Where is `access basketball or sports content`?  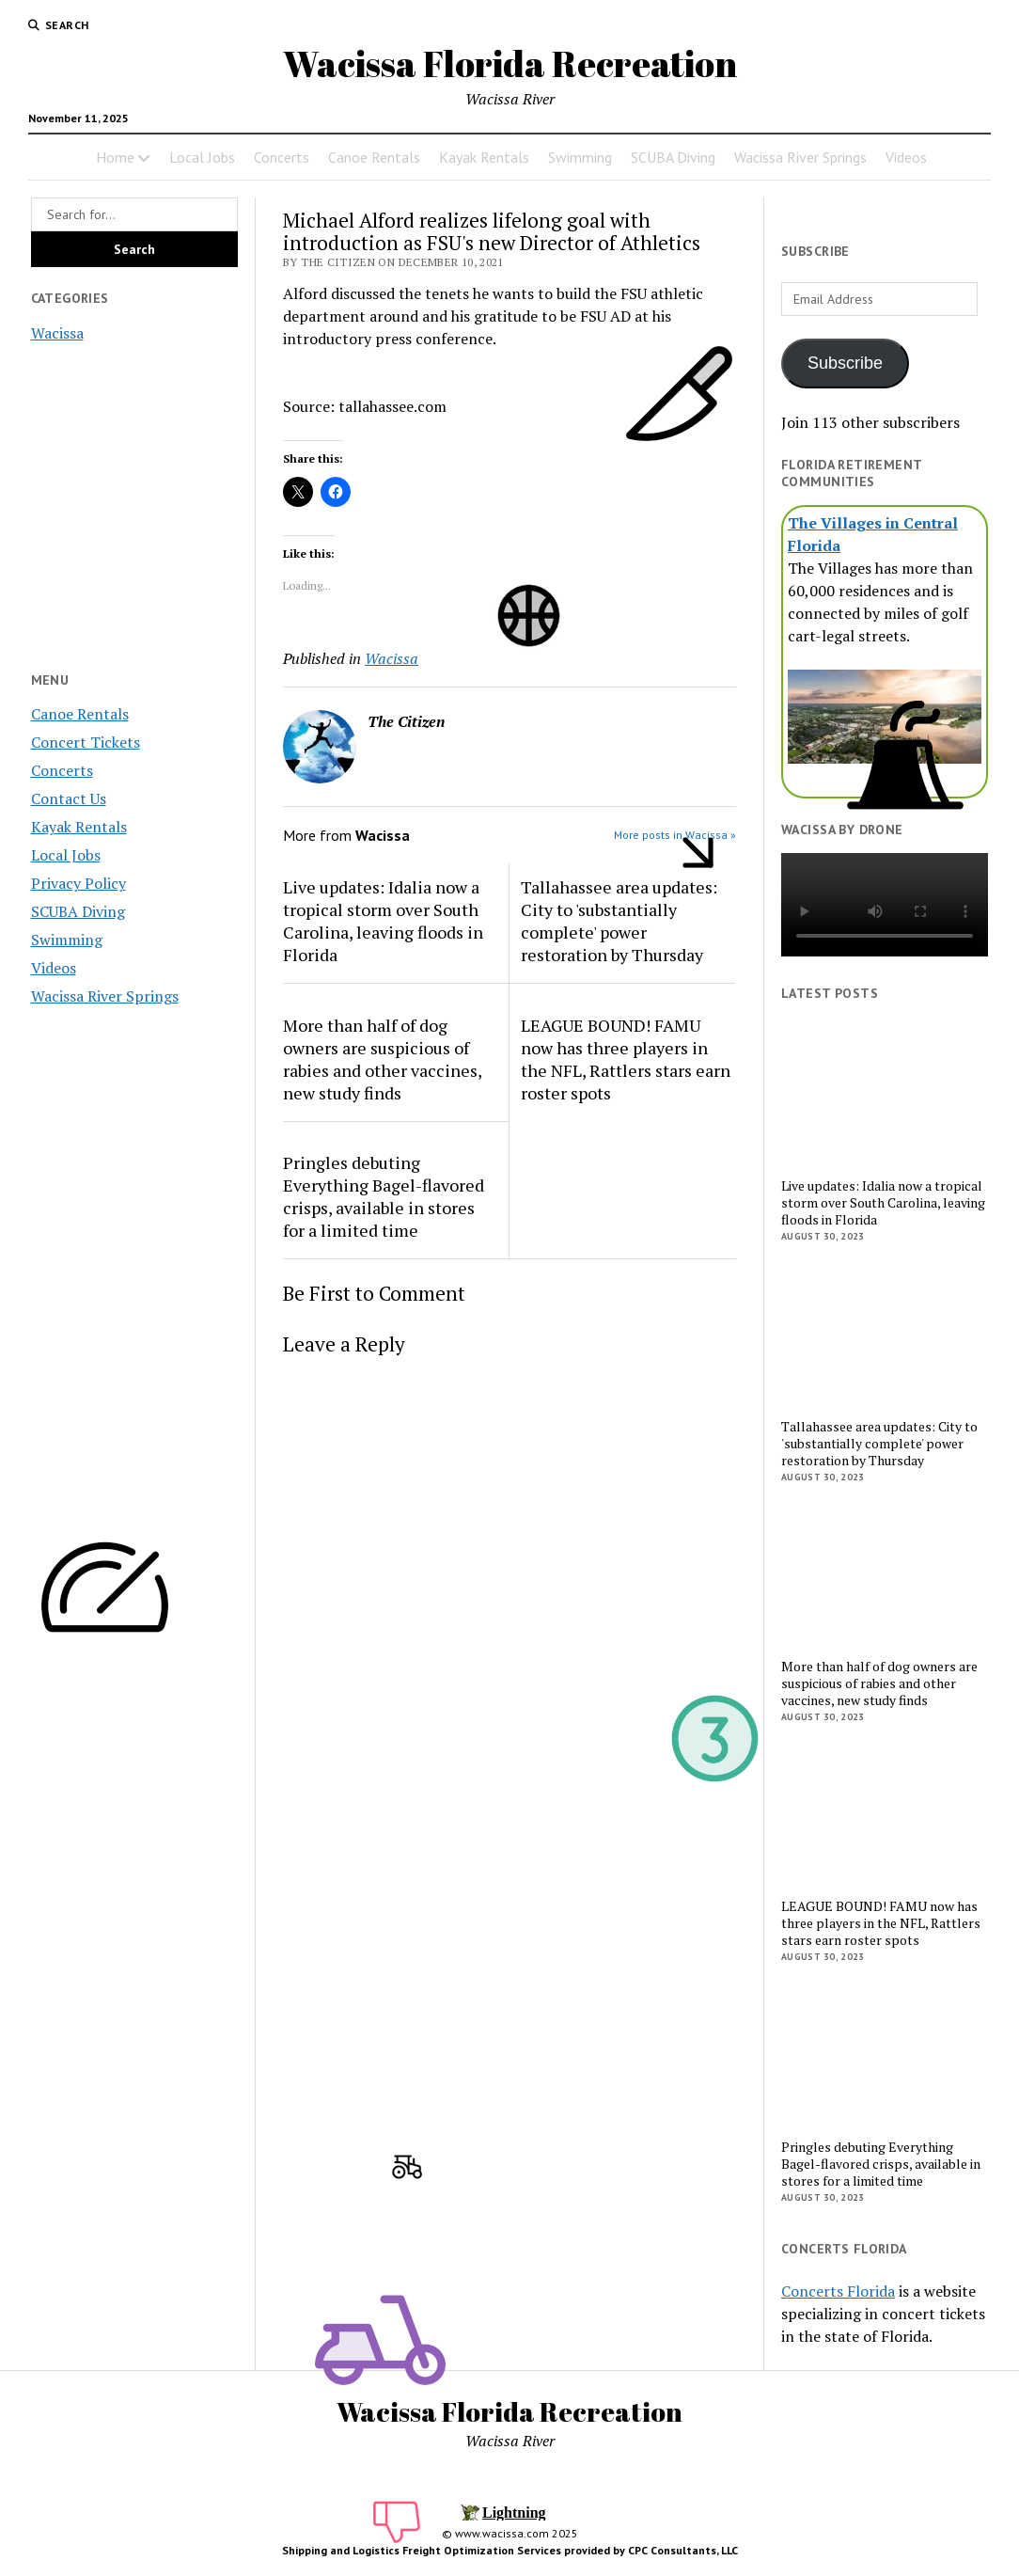
access basketball or sports content is located at coordinates (528, 615).